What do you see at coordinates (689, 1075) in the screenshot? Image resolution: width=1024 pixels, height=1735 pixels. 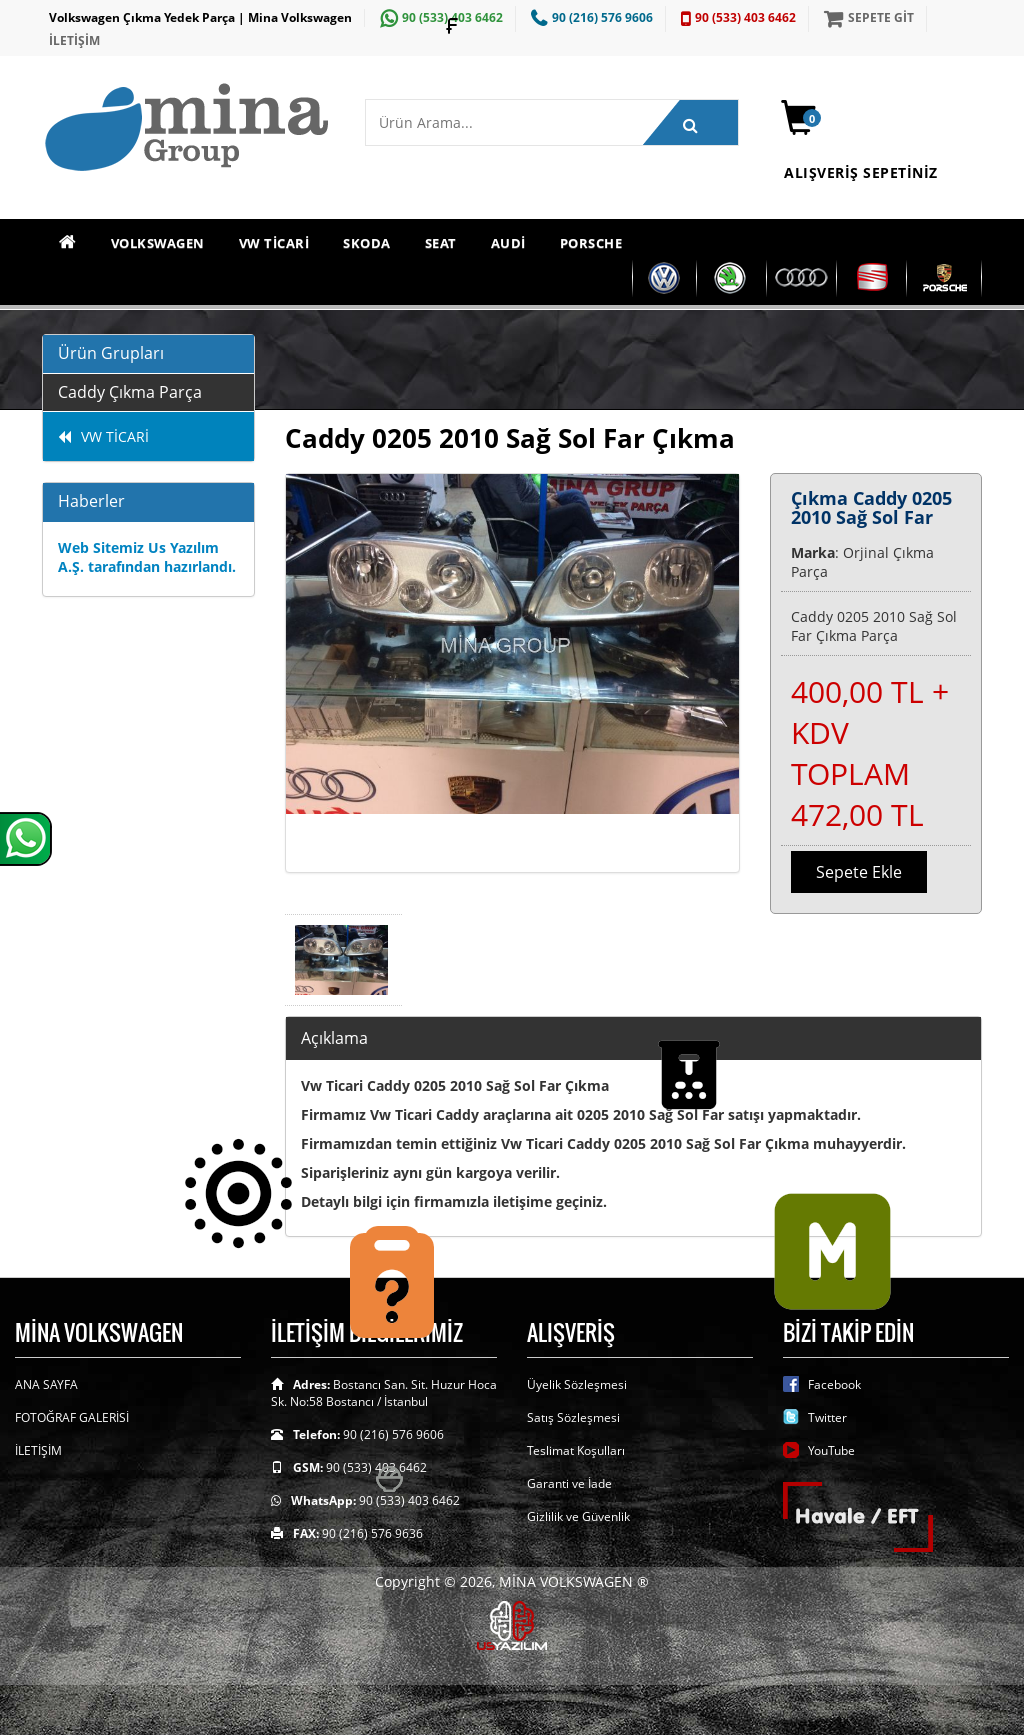 I see `view lab results or data table` at bounding box center [689, 1075].